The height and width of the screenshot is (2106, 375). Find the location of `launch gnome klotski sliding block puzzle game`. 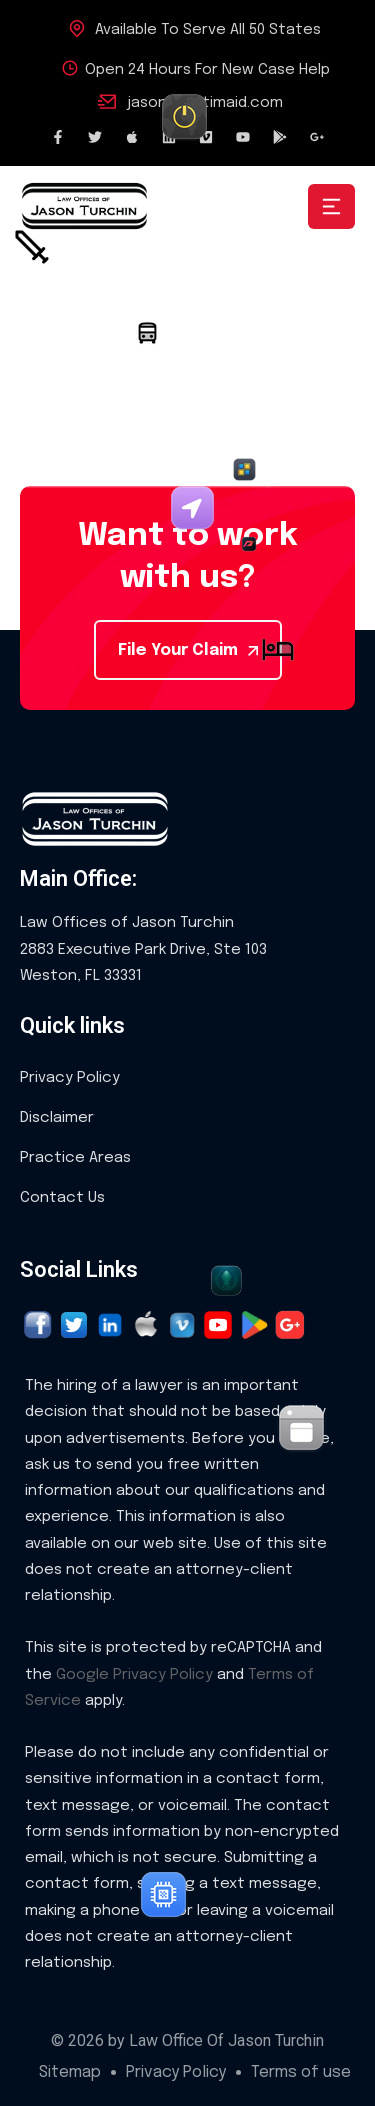

launch gnome klotski sliding block puzzle game is located at coordinates (244, 469).